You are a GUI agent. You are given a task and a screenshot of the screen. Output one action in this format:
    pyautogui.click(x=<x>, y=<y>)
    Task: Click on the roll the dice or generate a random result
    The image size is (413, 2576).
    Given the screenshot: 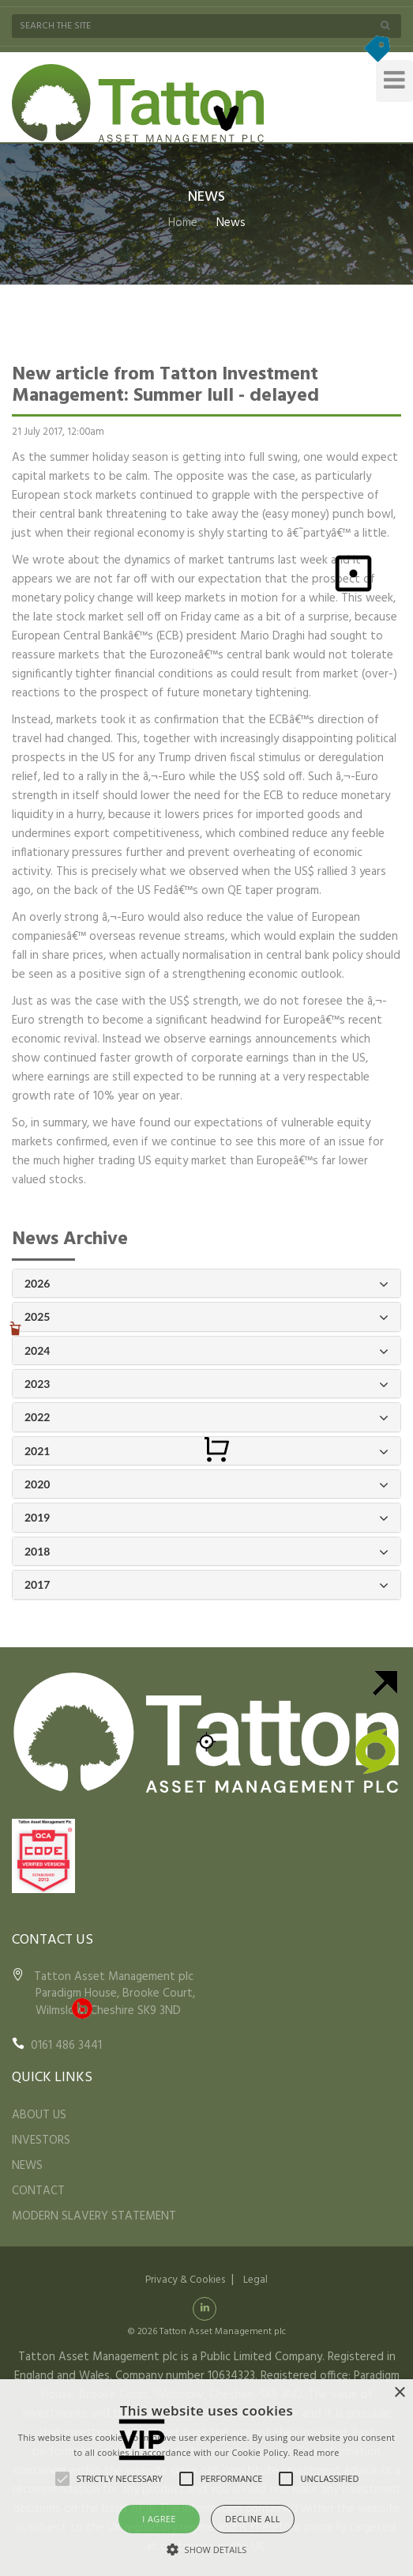 What is the action you would take?
    pyautogui.click(x=353, y=573)
    